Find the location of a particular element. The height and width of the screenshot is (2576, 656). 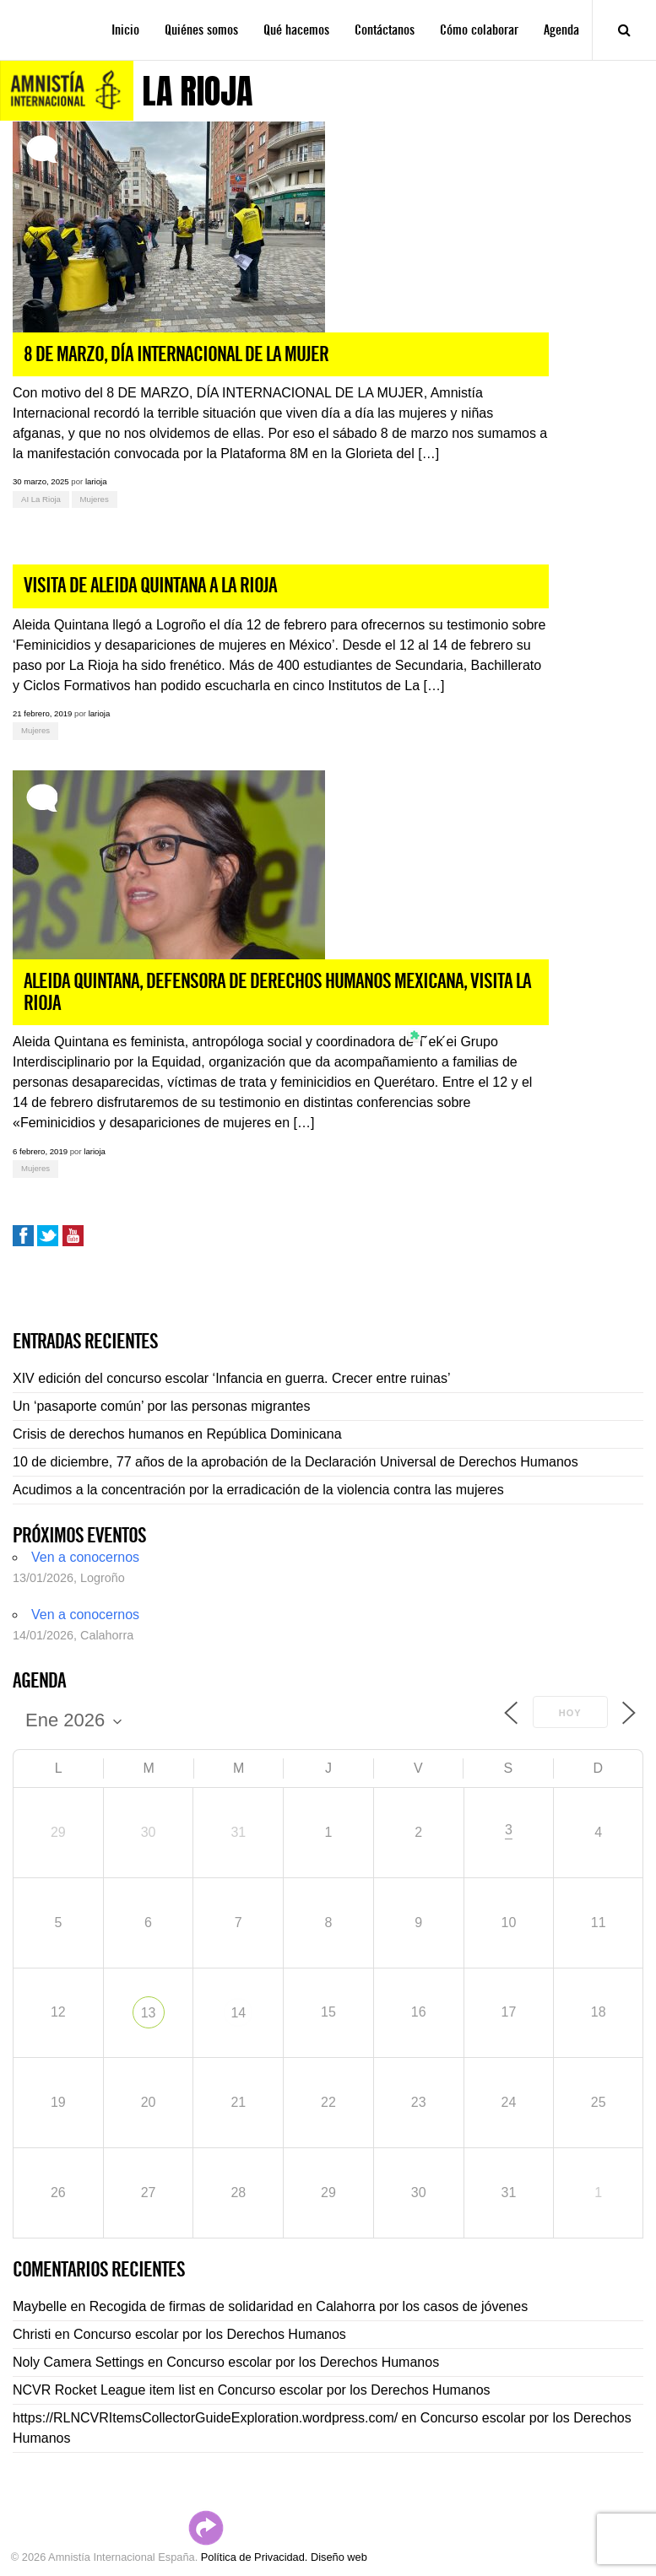

open palapeli puzzle game is located at coordinates (415, 1035).